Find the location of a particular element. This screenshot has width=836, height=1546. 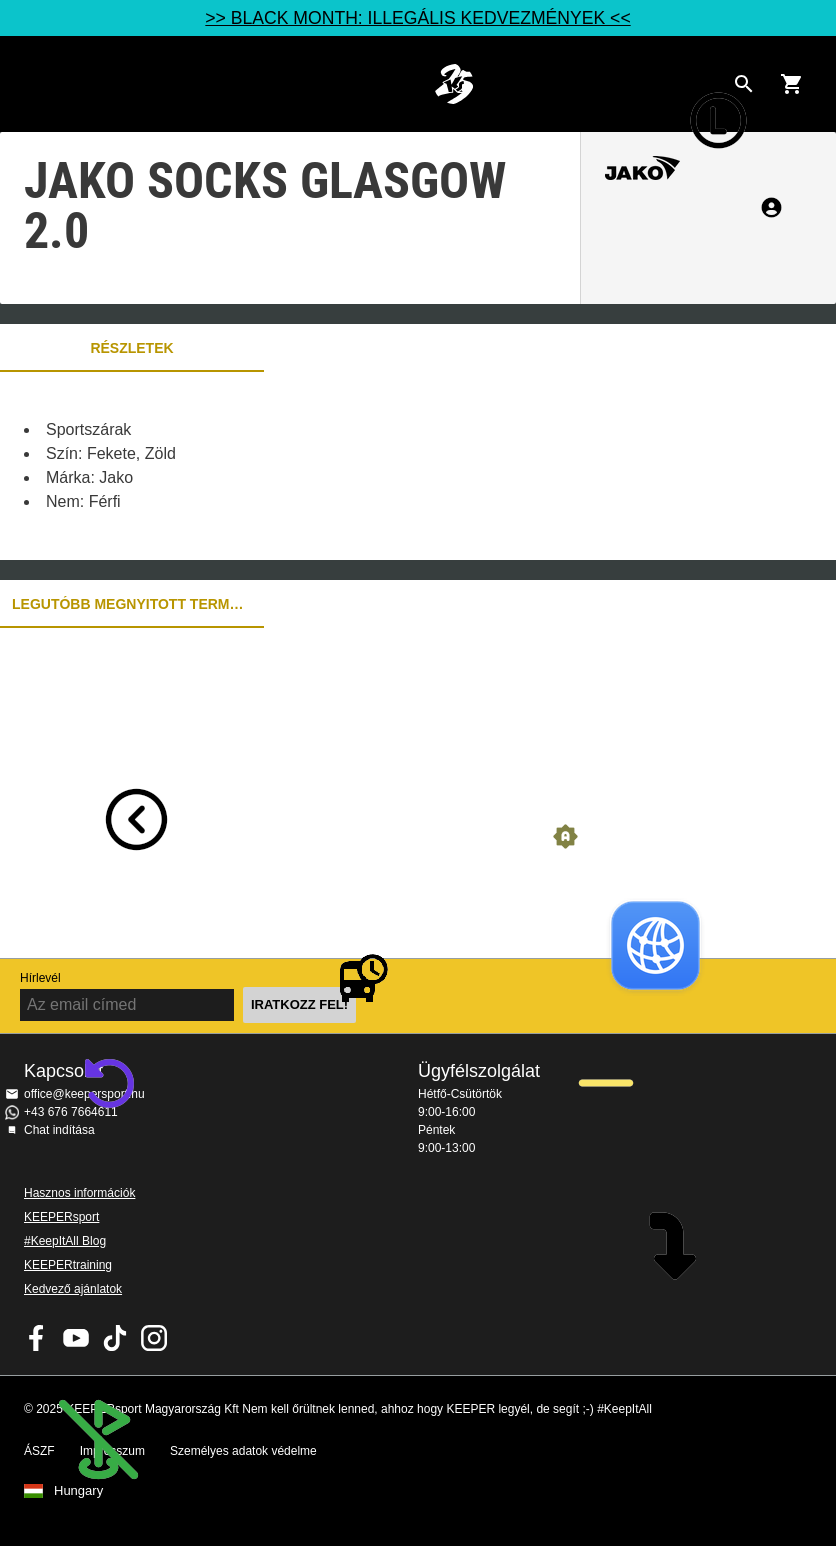

view your profile is located at coordinates (771, 207).